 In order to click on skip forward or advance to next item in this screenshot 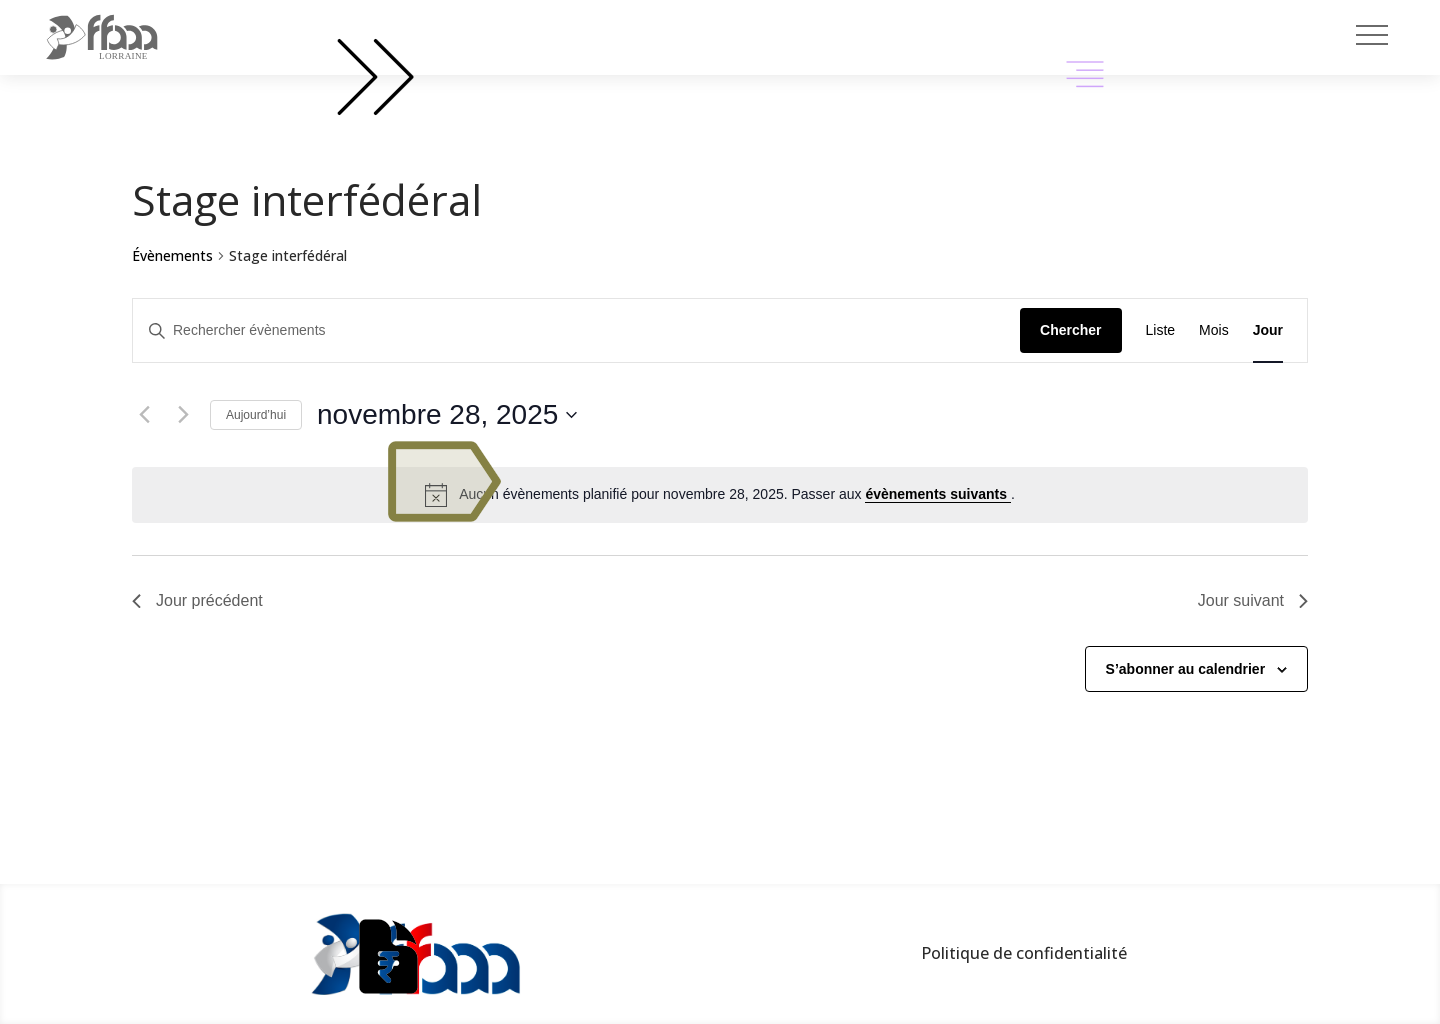, I will do `click(372, 77)`.